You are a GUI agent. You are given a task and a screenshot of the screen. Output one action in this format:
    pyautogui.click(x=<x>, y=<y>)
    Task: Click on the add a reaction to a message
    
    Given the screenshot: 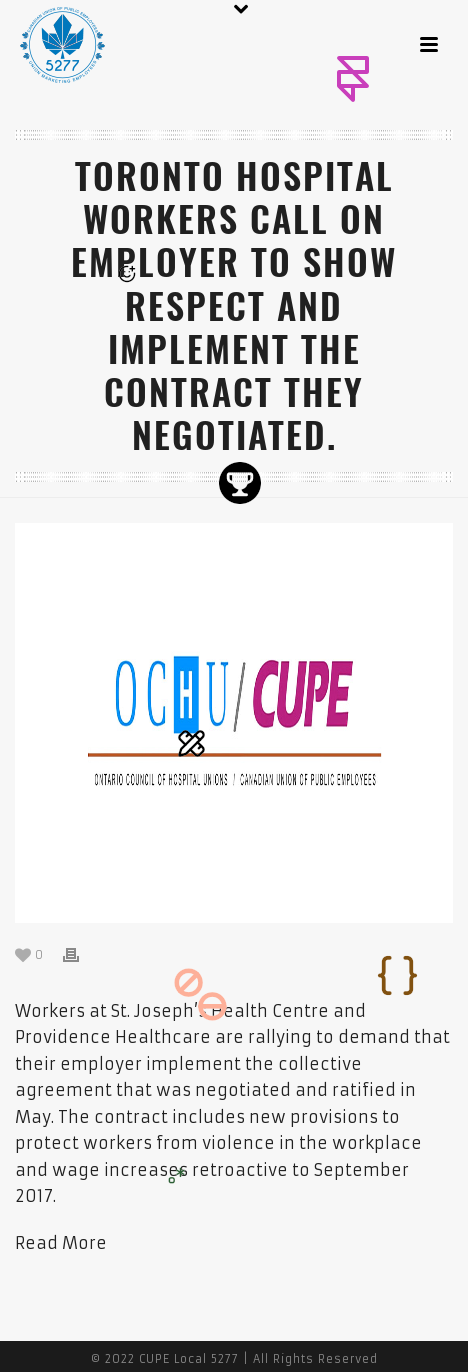 What is the action you would take?
    pyautogui.click(x=127, y=274)
    